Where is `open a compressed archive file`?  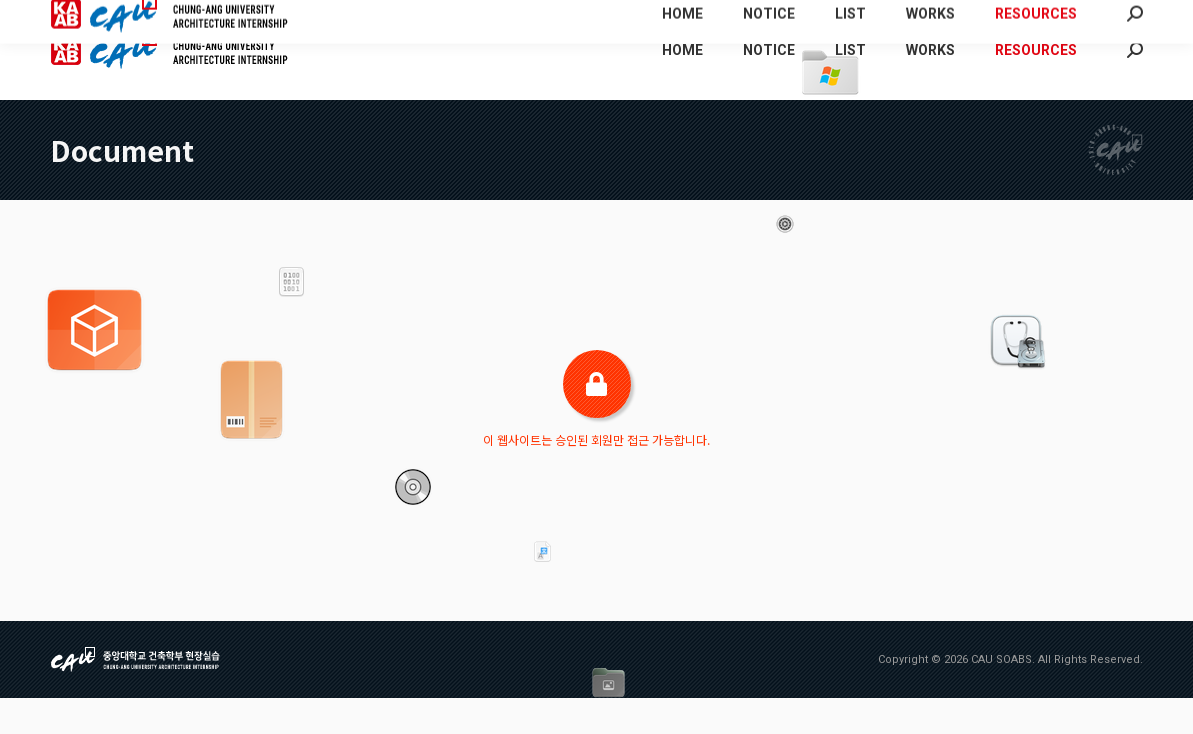 open a compressed archive file is located at coordinates (251, 399).